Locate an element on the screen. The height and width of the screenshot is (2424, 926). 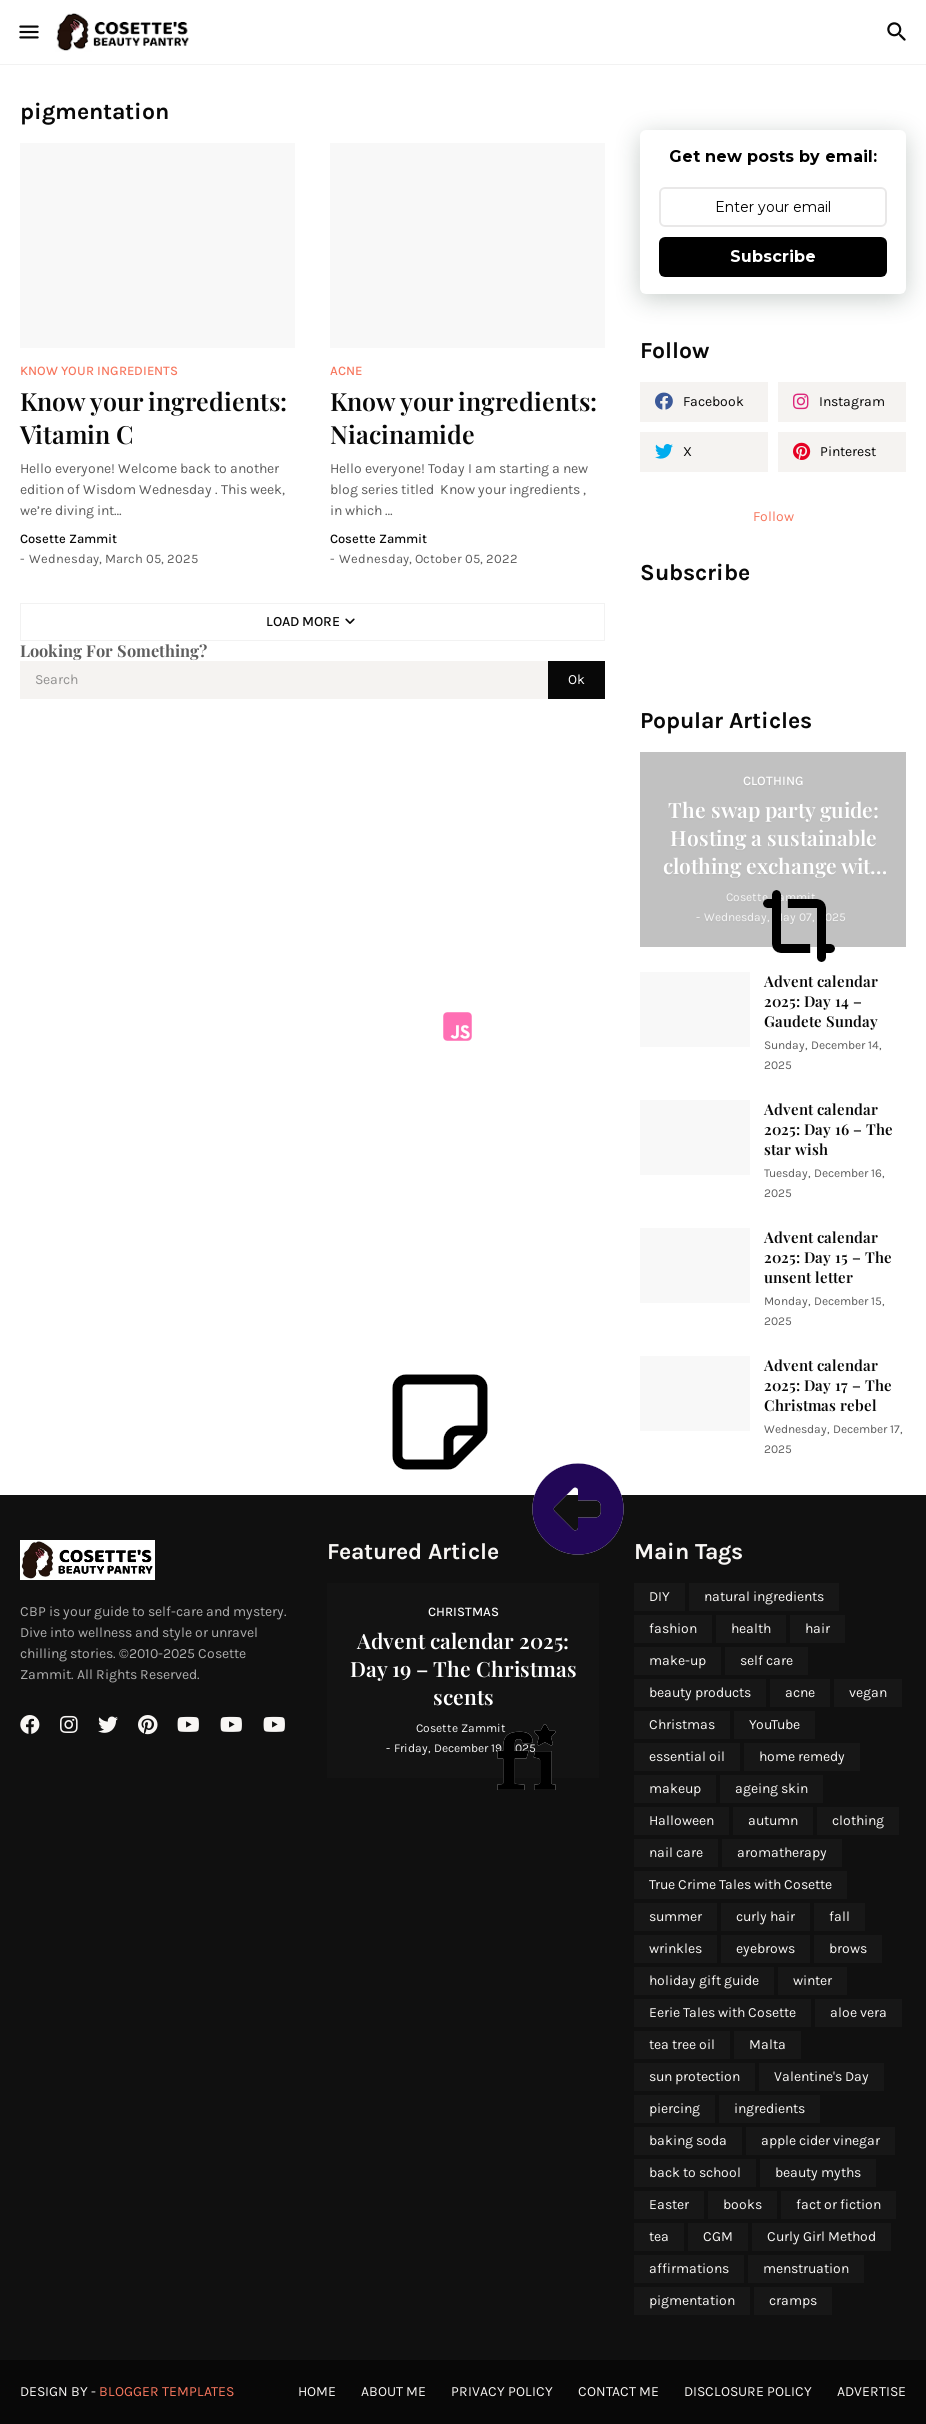
go back to the previous screen is located at coordinates (578, 1509).